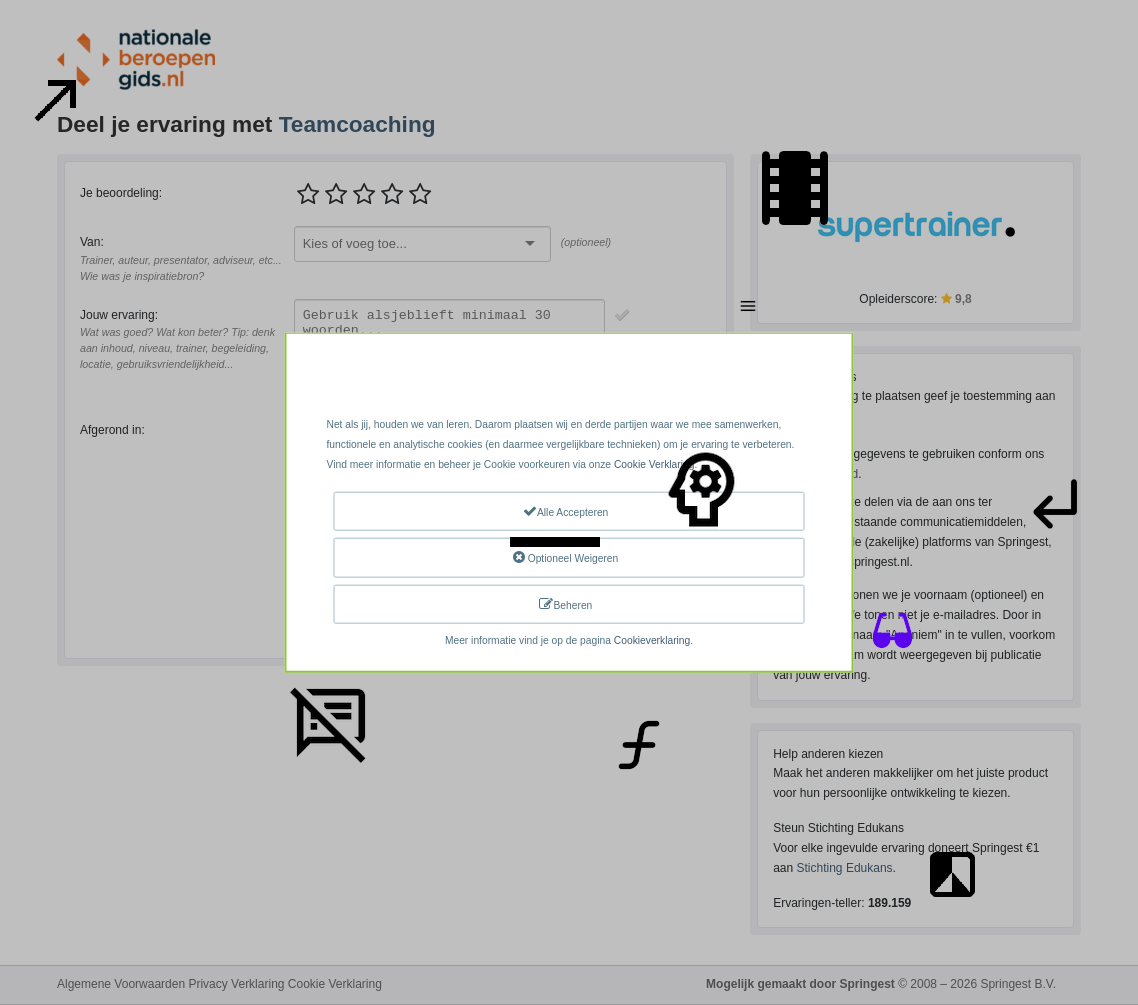 Image resolution: width=1138 pixels, height=1005 pixels. Describe the element at coordinates (748, 306) in the screenshot. I see `open navigation menu` at that location.